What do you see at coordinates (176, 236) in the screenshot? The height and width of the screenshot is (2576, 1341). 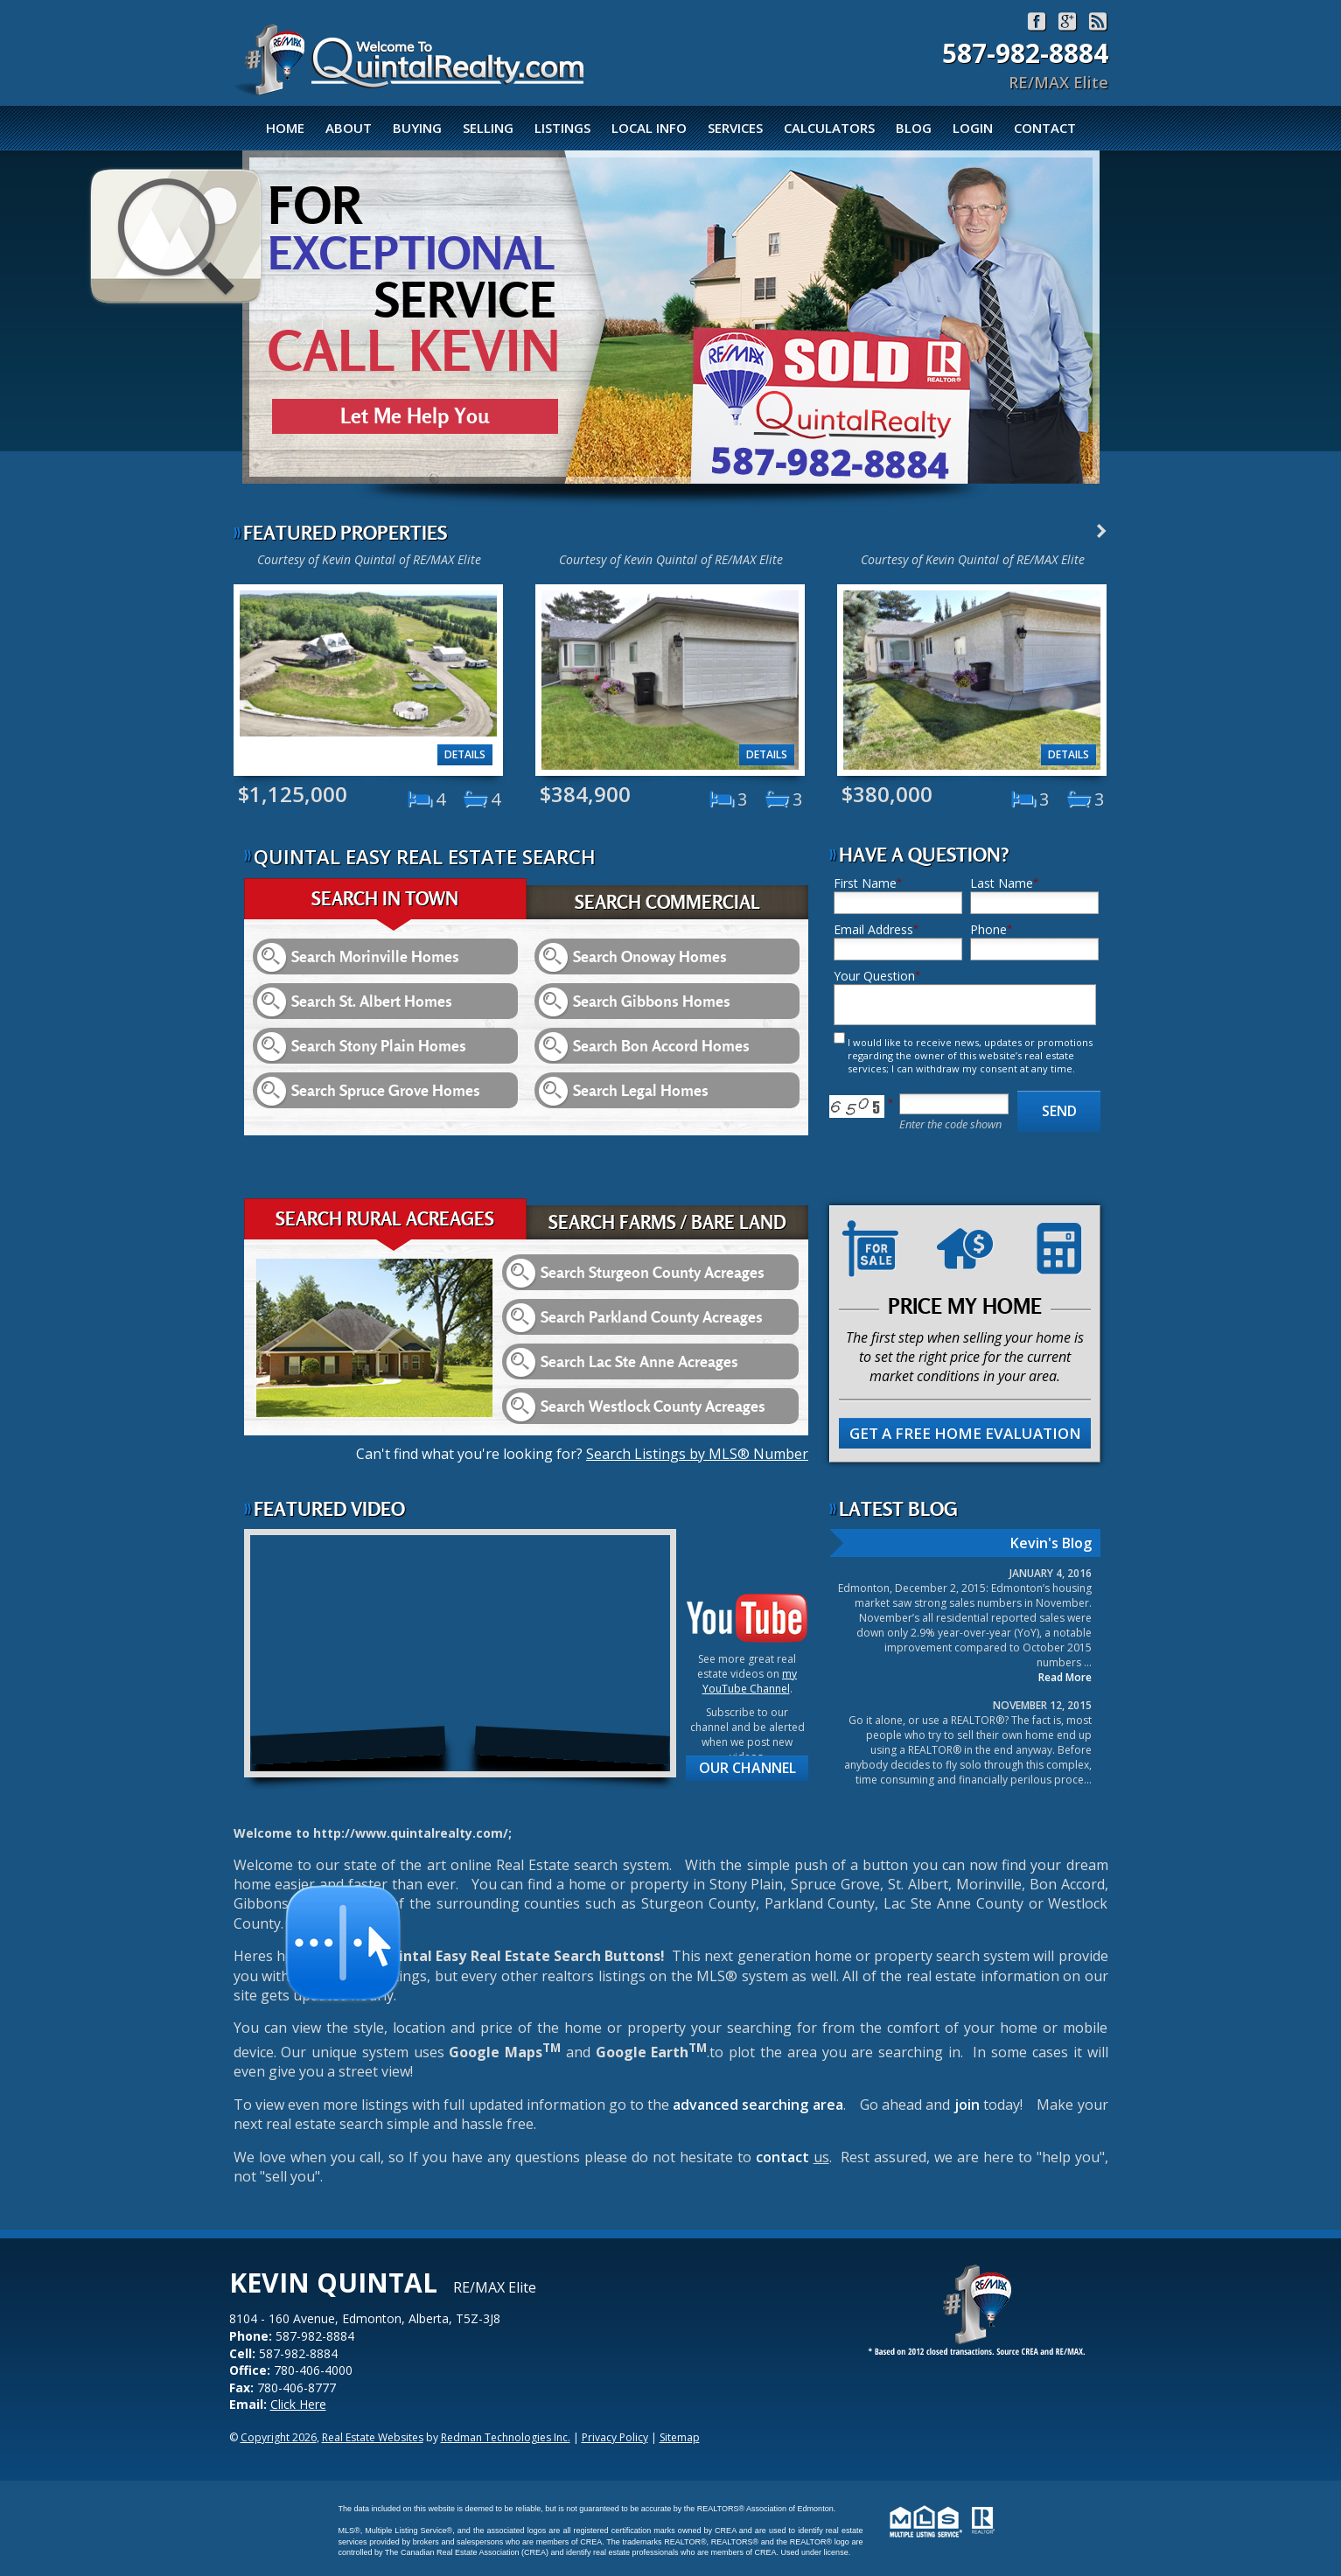 I see `open the photo viewer application` at bounding box center [176, 236].